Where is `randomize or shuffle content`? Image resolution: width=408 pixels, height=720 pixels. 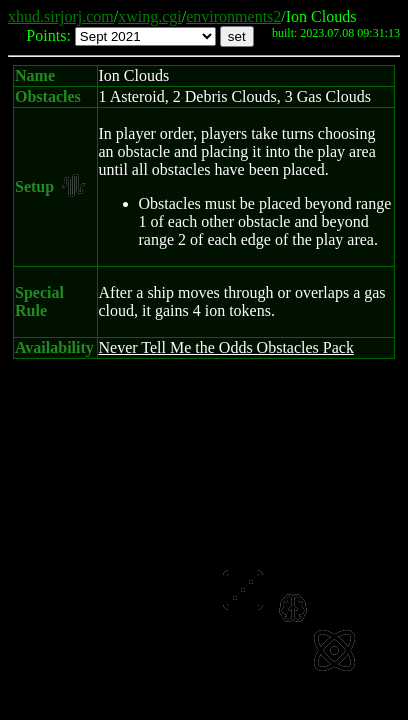
randomize or shuffle content is located at coordinates (243, 590).